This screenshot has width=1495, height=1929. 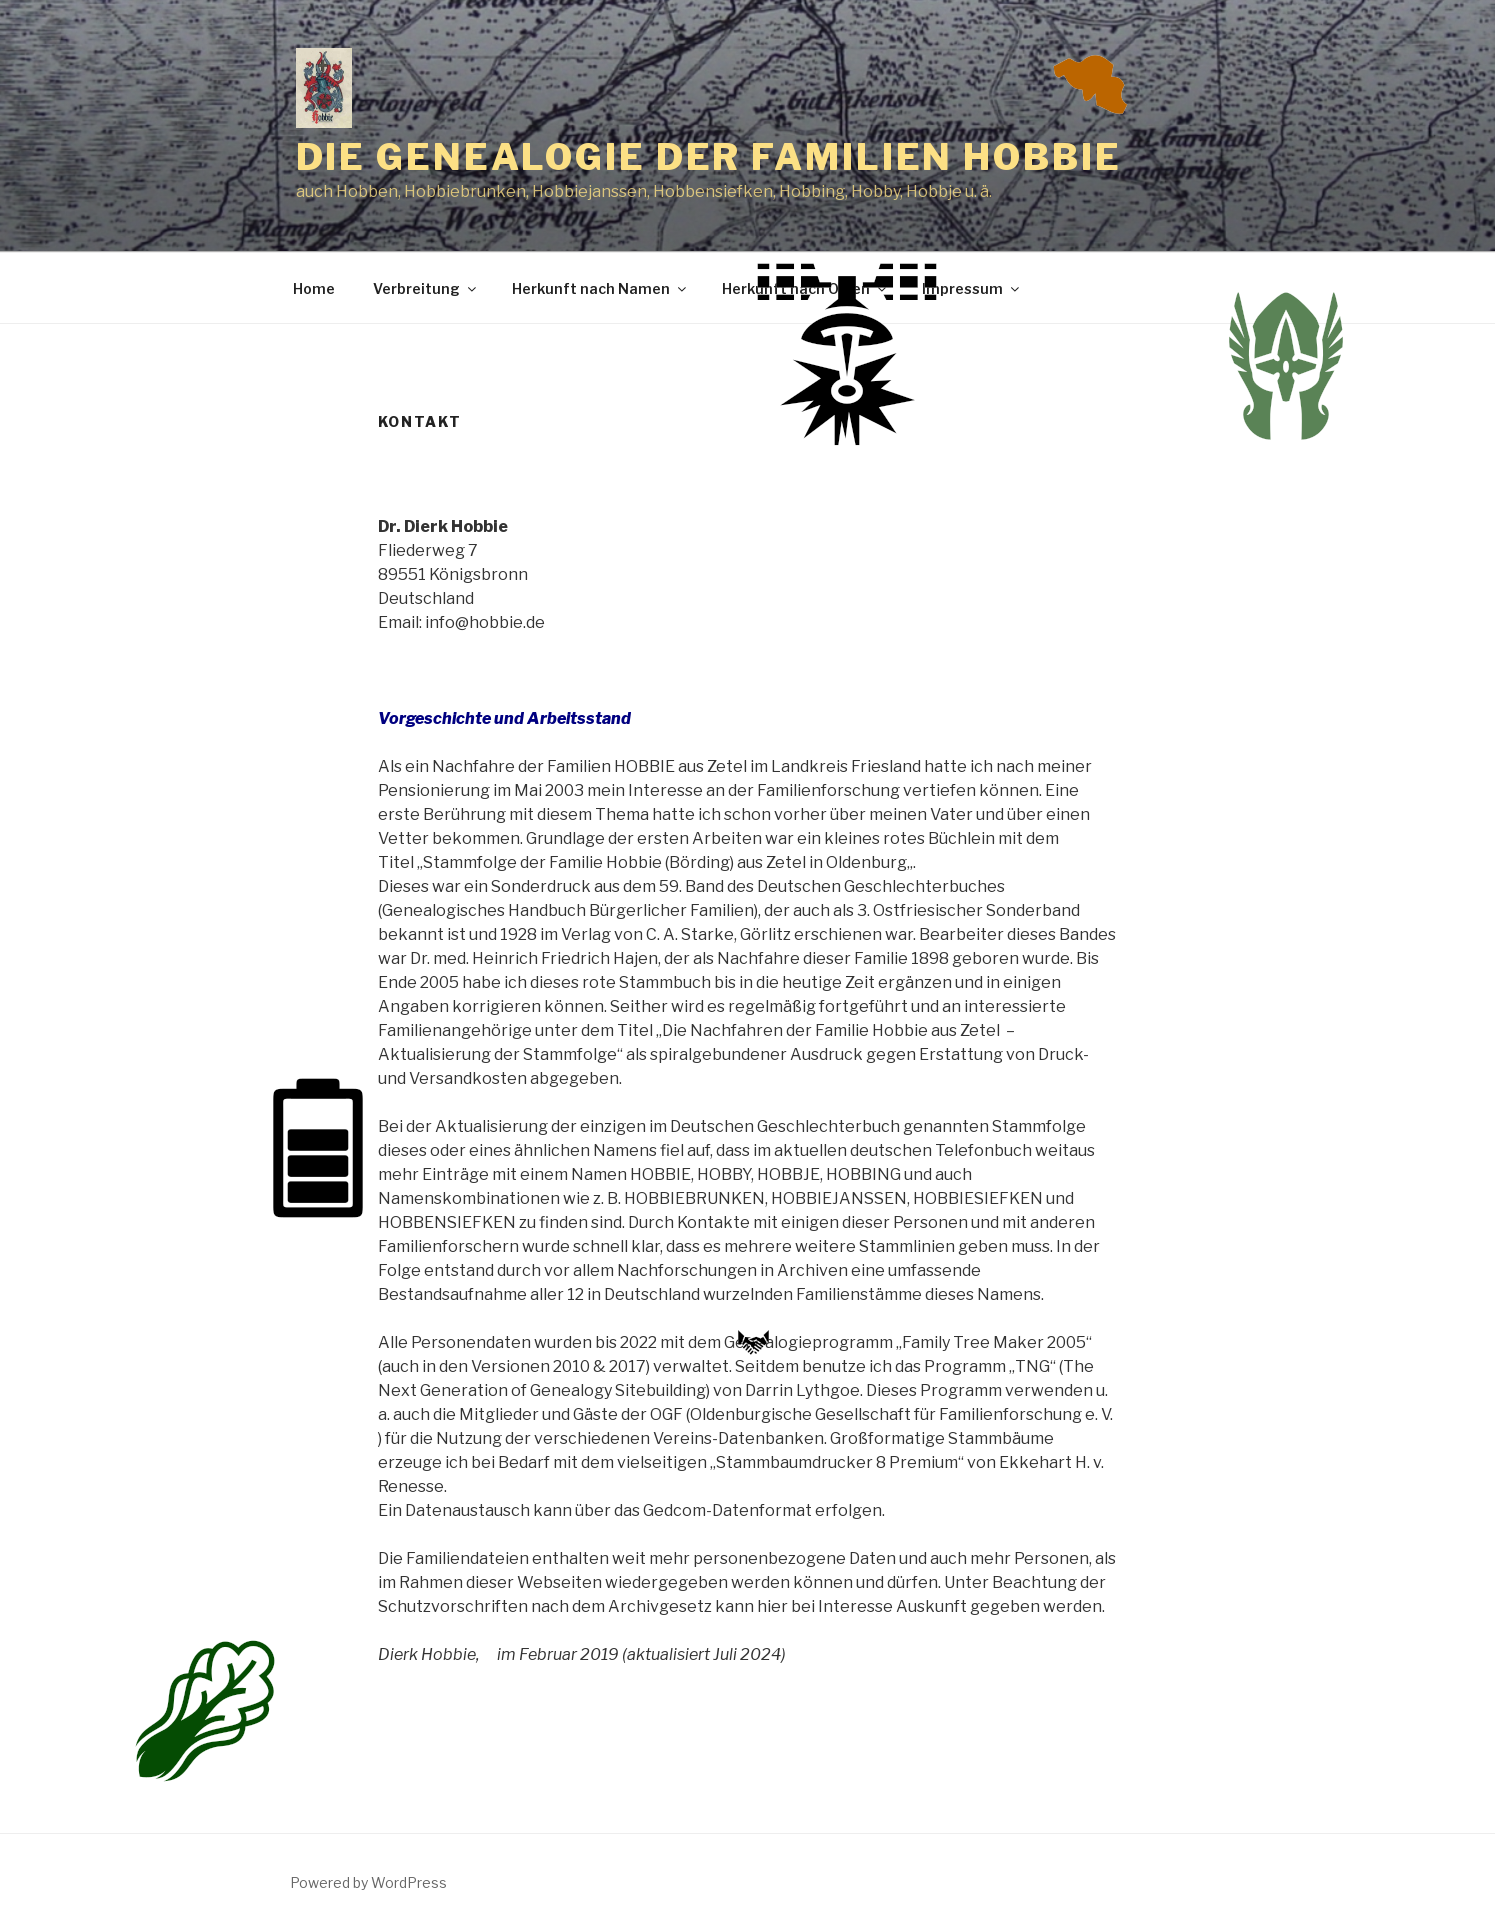 What do you see at coordinates (1286, 366) in the screenshot?
I see `select elf or elven character class` at bounding box center [1286, 366].